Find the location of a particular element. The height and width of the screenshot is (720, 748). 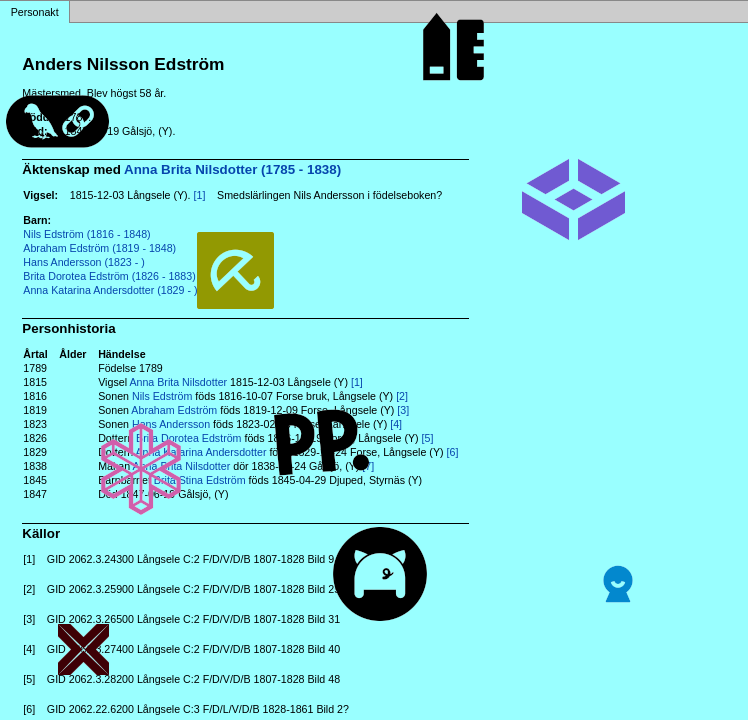

open TrueNAS storage management dashboard is located at coordinates (573, 199).